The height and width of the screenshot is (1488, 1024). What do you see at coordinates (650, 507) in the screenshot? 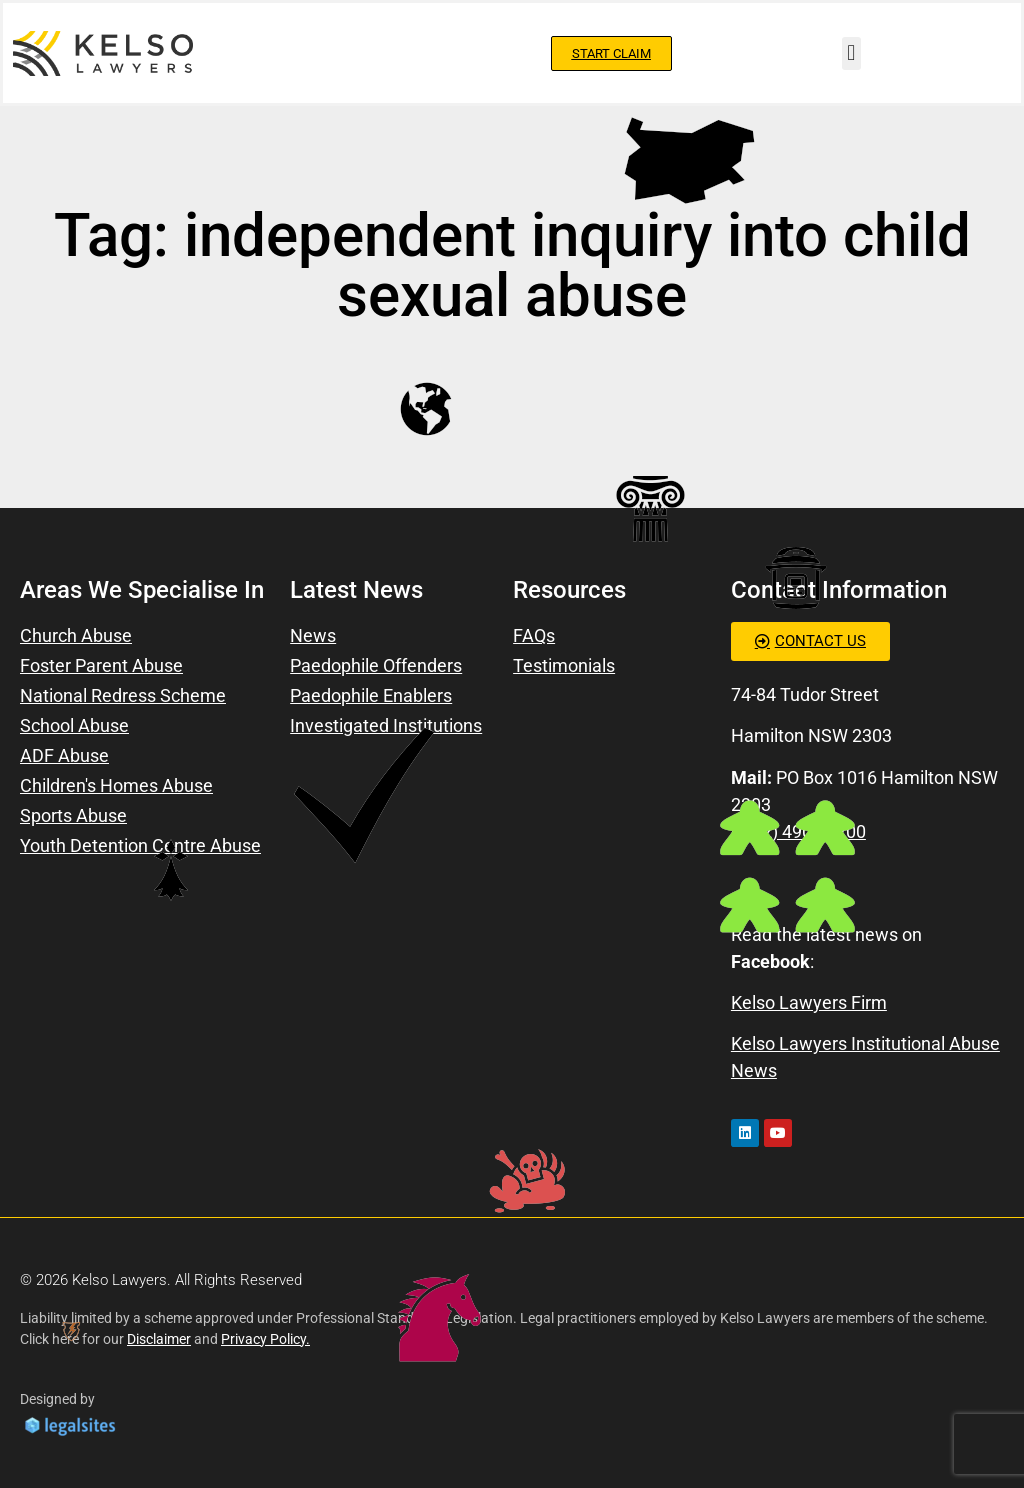
I see `view classical architecture or history content` at bounding box center [650, 507].